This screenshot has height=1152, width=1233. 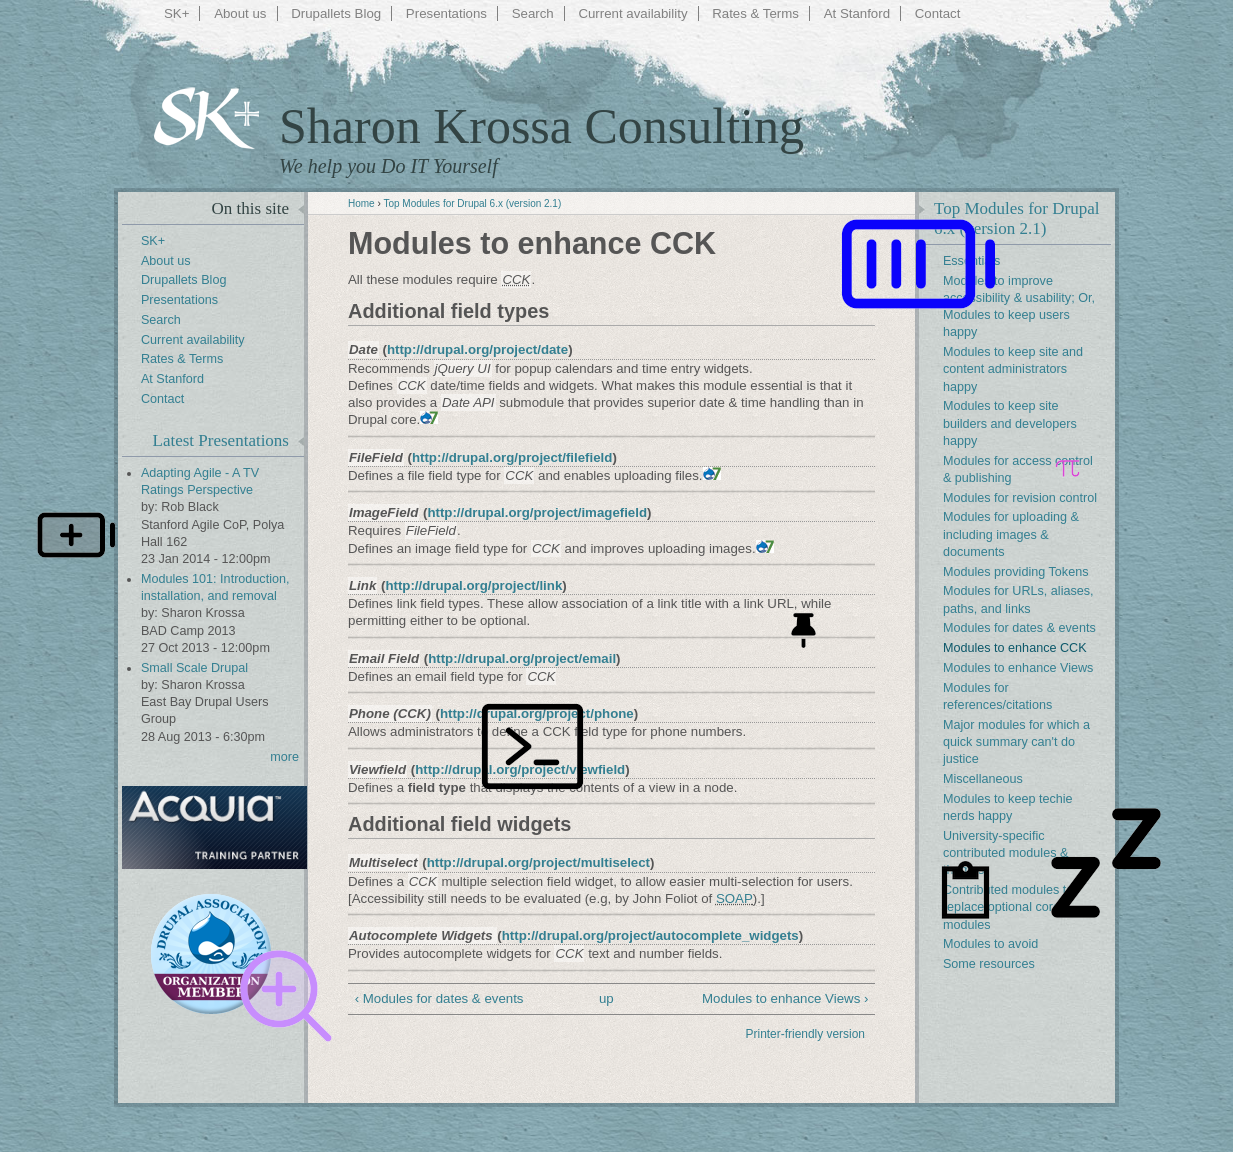 I want to click on indicates sleep mode or inactive state, so click(x=1106, y=863).